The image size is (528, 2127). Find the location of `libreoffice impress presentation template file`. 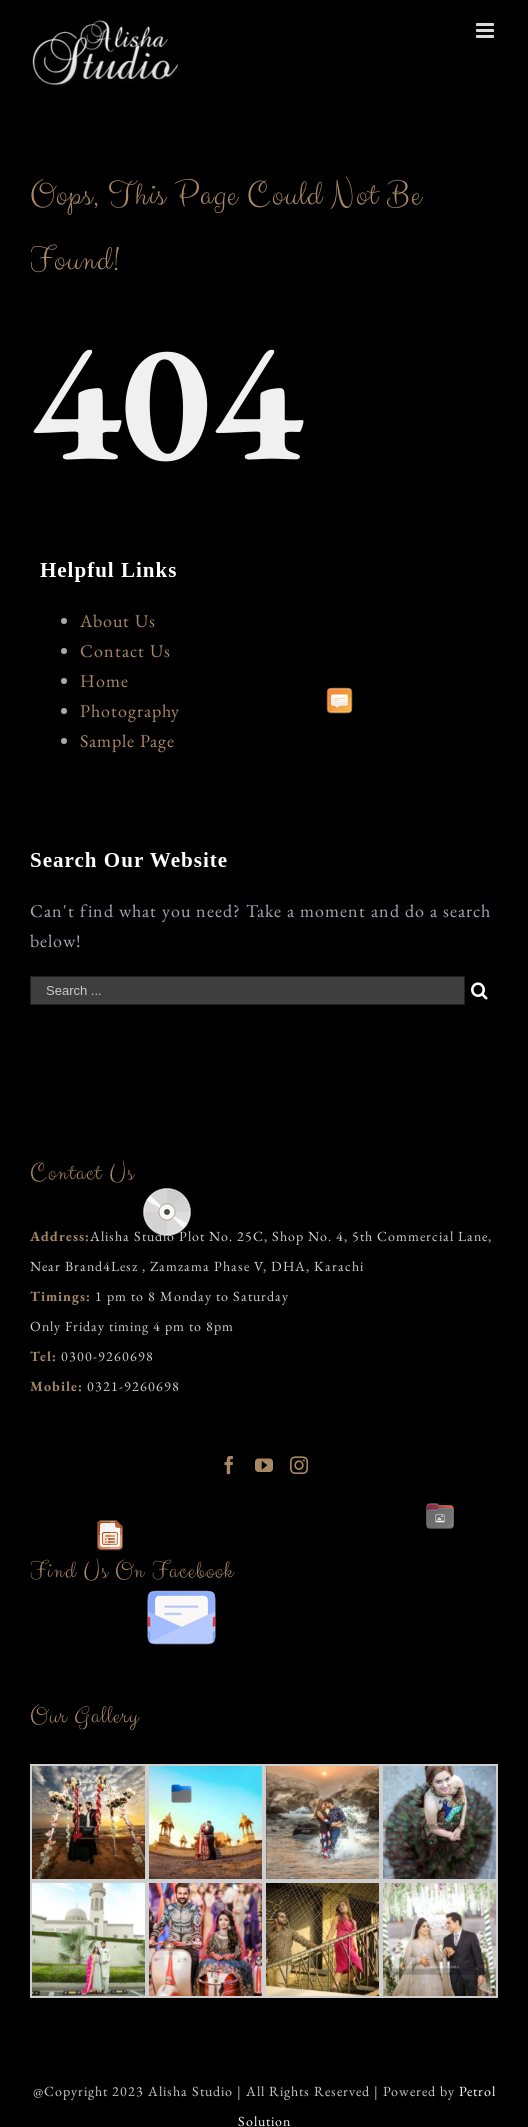

libreoffice impress presentation template file is located at coordinates (110, 1535).